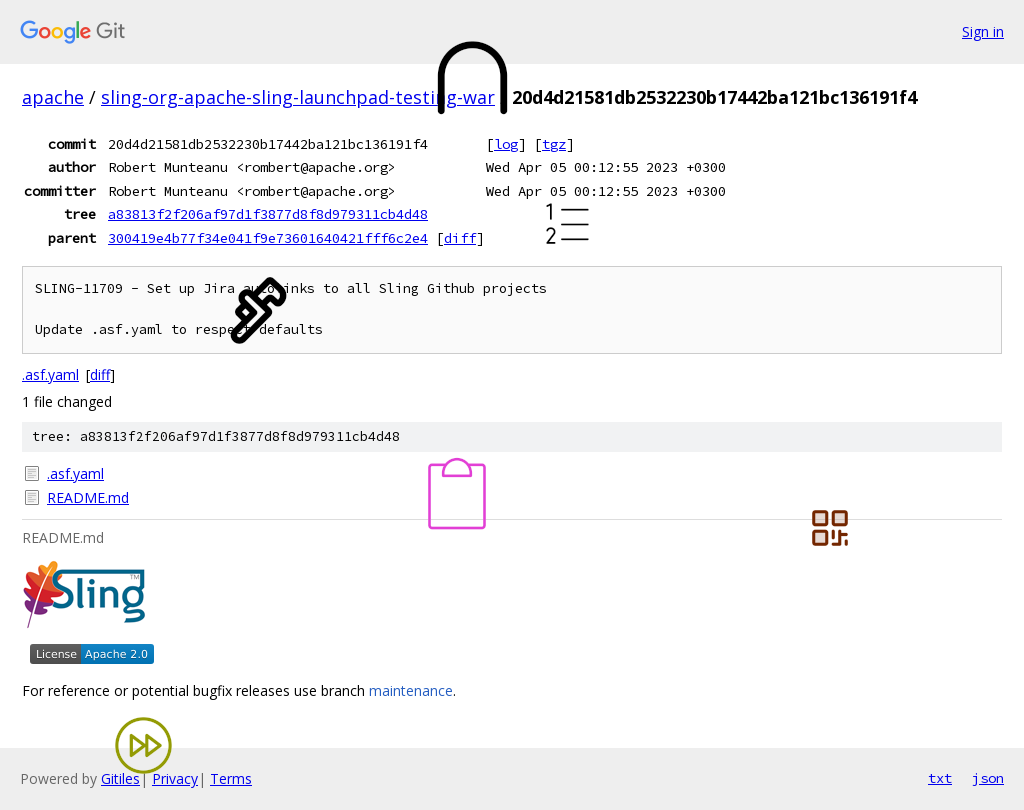 The height and width of the screenshot is (810, 1024). Describe the element at coordinates (472, 79) in the screenshot. I see `indicates a set intersection operation` at that location.